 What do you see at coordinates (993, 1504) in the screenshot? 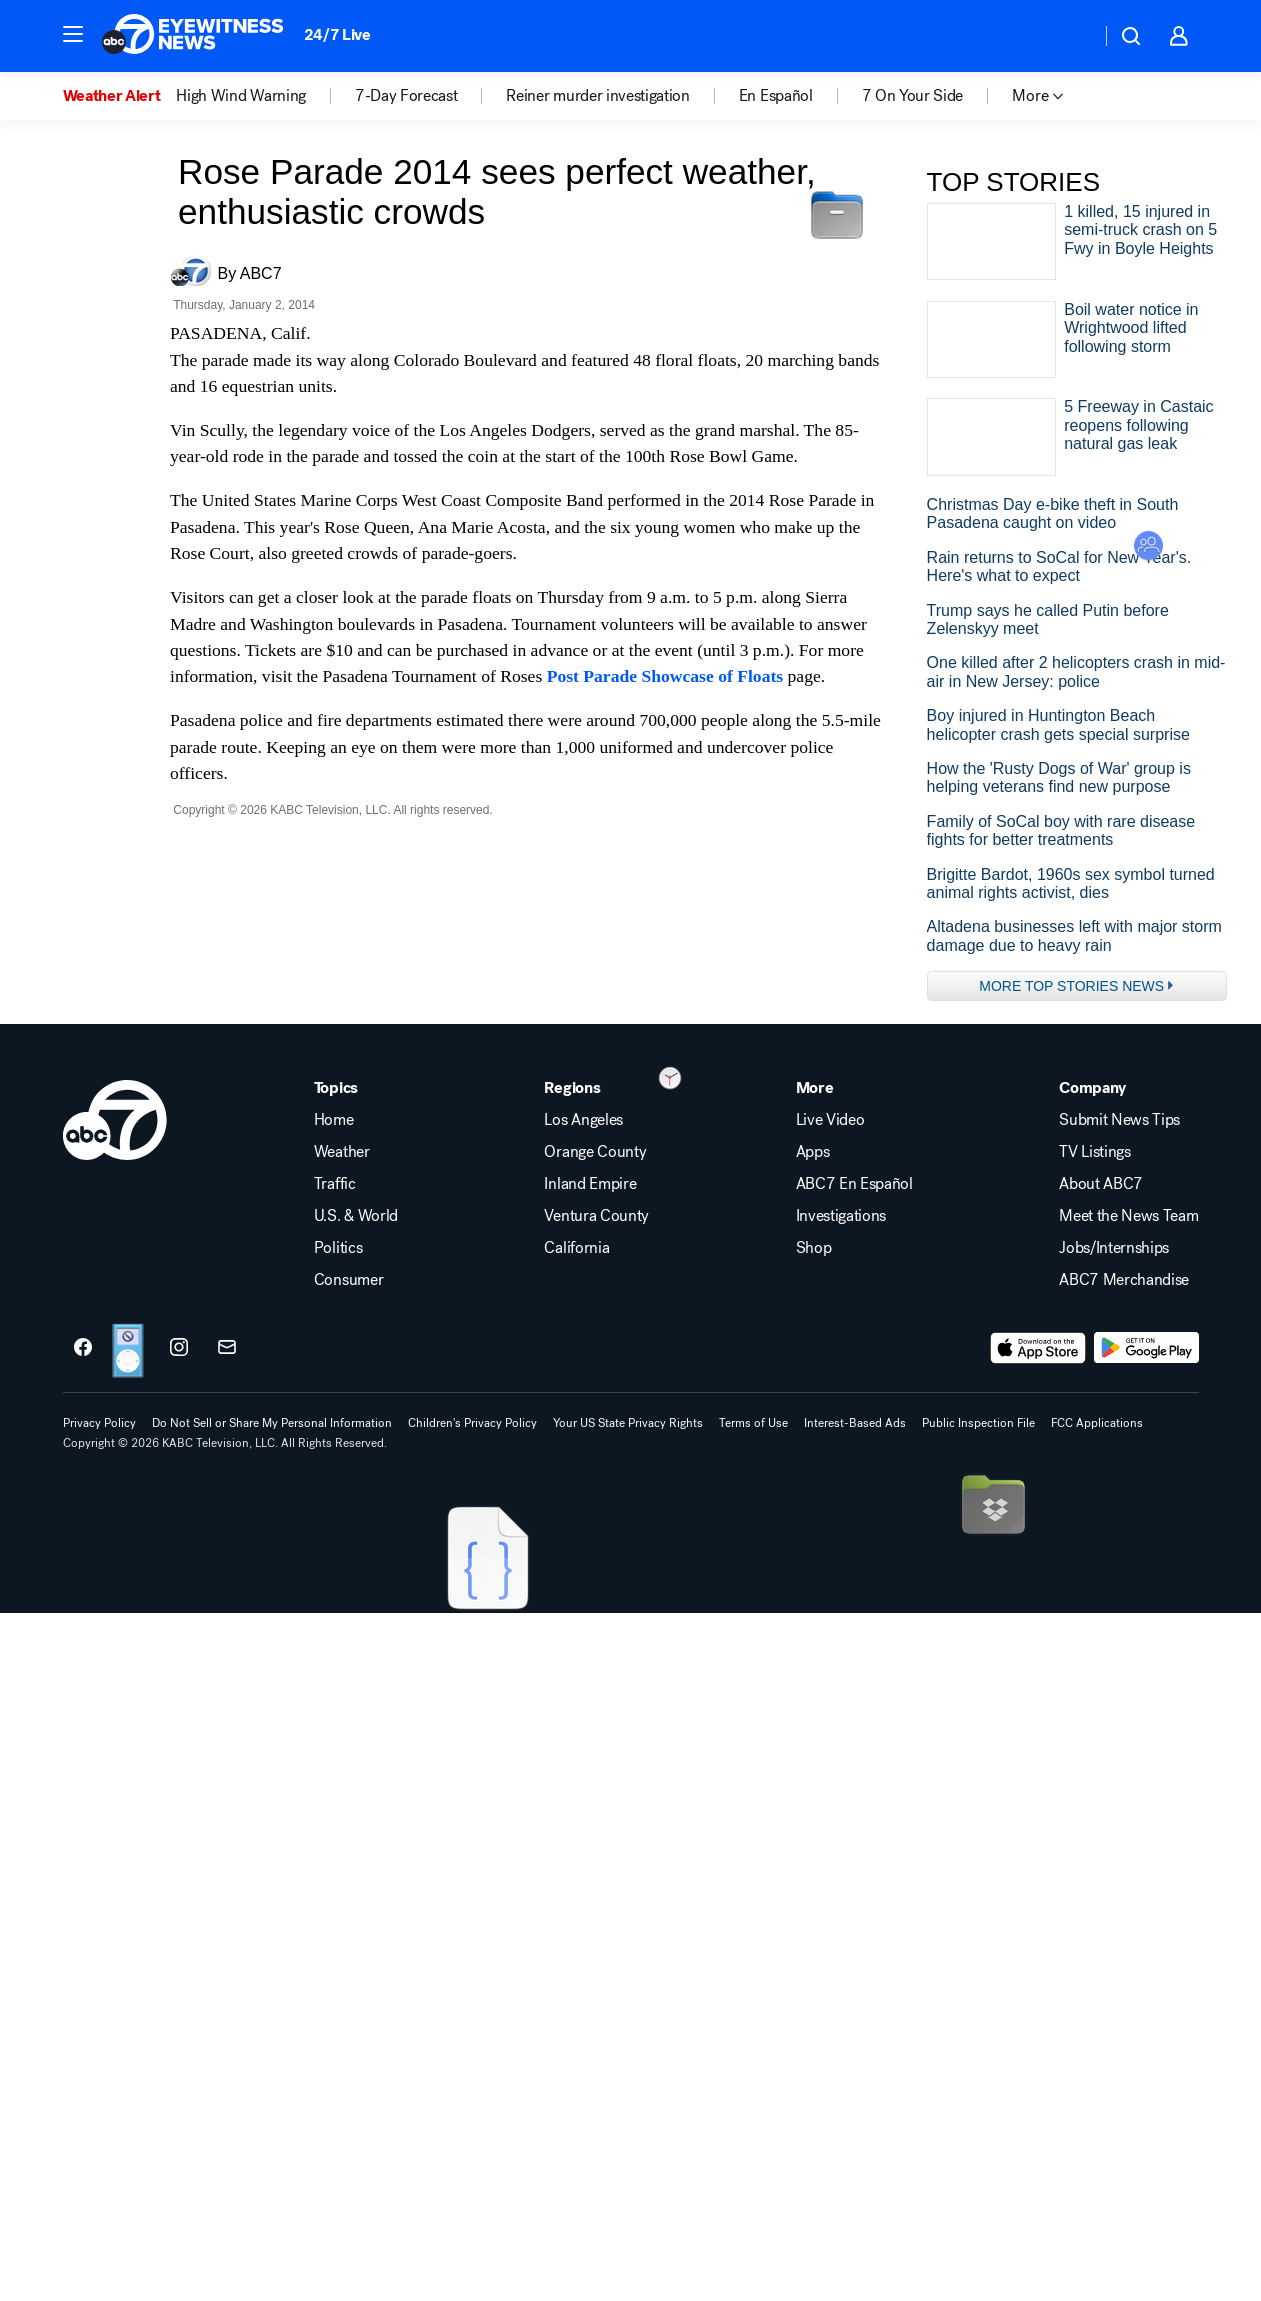
I see `open your dropbox folder` at bounding box center [993, 1504].